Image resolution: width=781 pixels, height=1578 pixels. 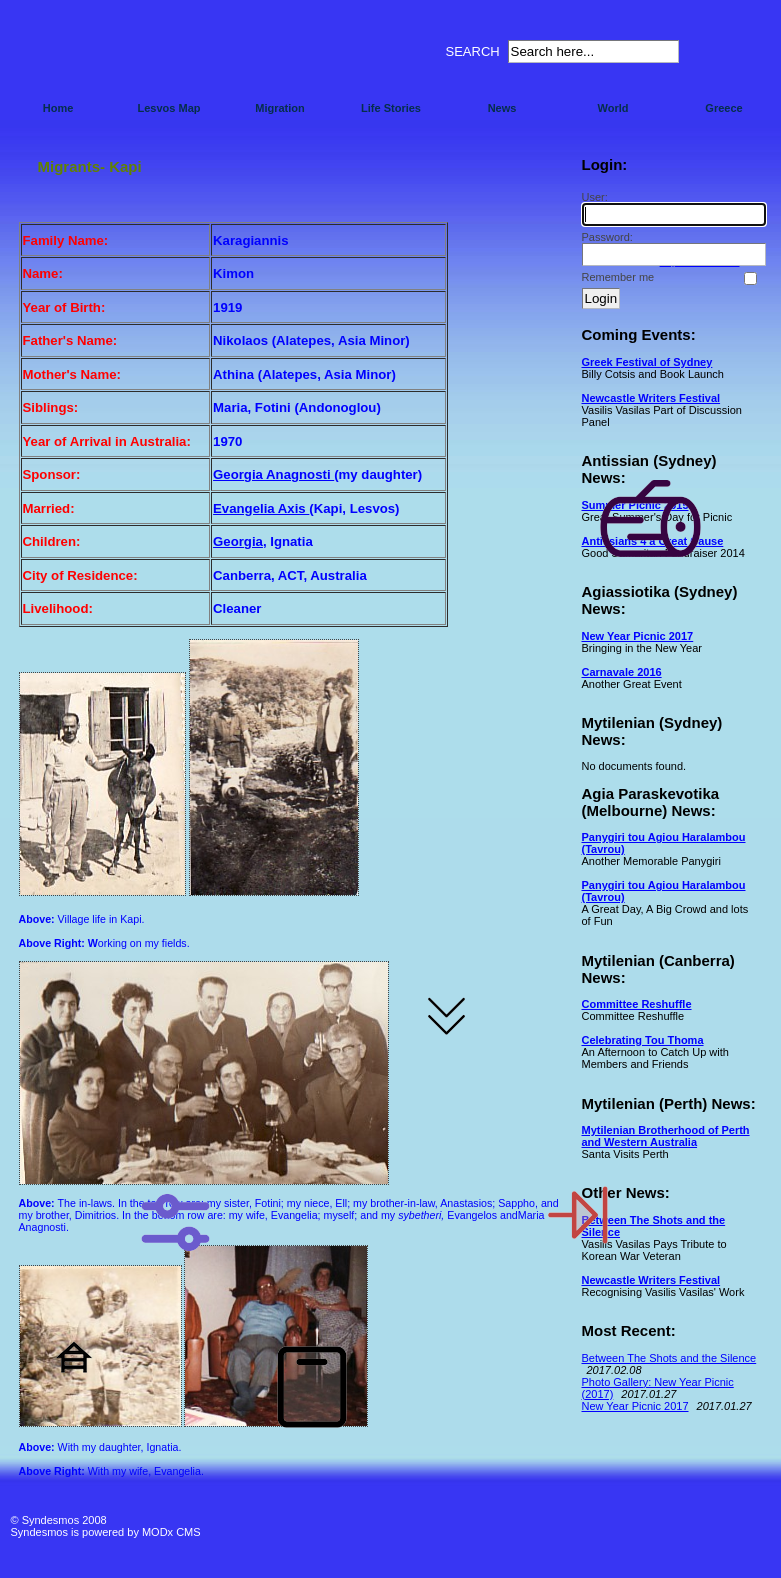 What do you see at coordinates (446, 1014) in the screenshot?
I see `expand to show more content below` at bounding box center [446, 1014].